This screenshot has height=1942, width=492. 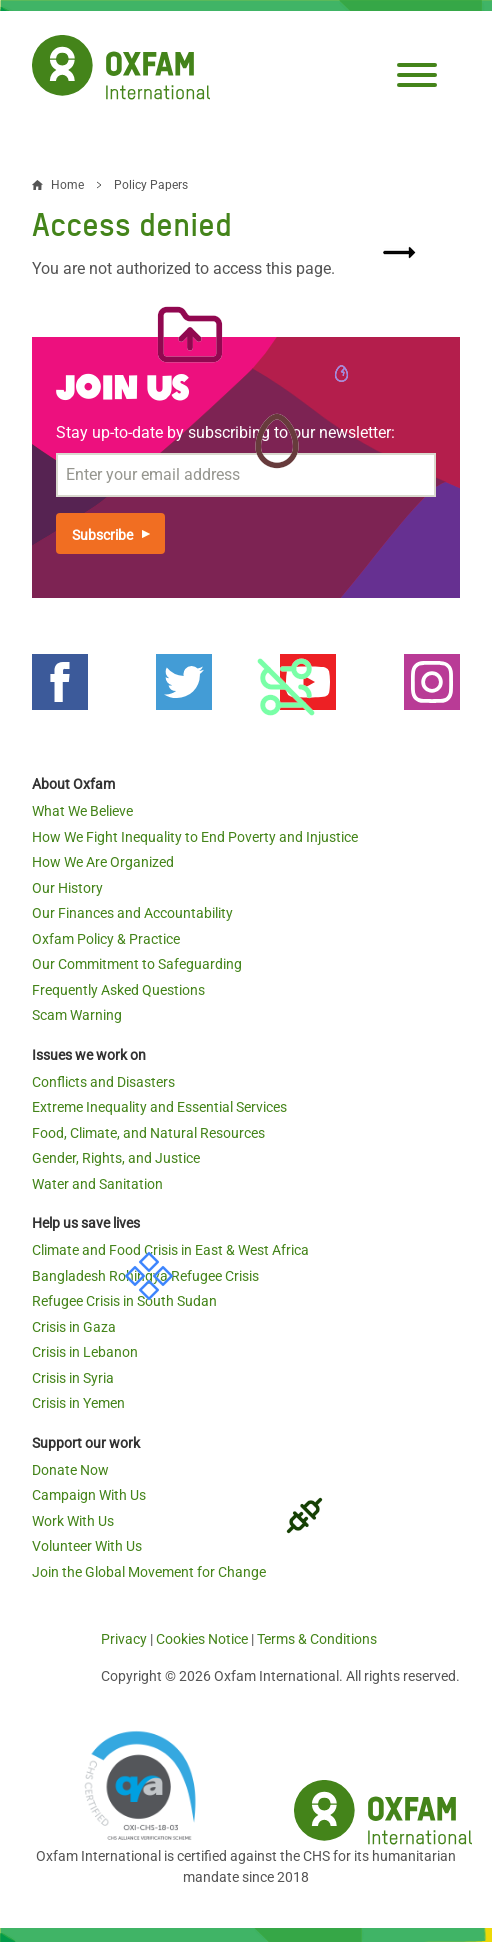 What do you see at coordinates (190, 336) in the screenshot?
I see `upload files to this folder` at bounding box center [190, 336].